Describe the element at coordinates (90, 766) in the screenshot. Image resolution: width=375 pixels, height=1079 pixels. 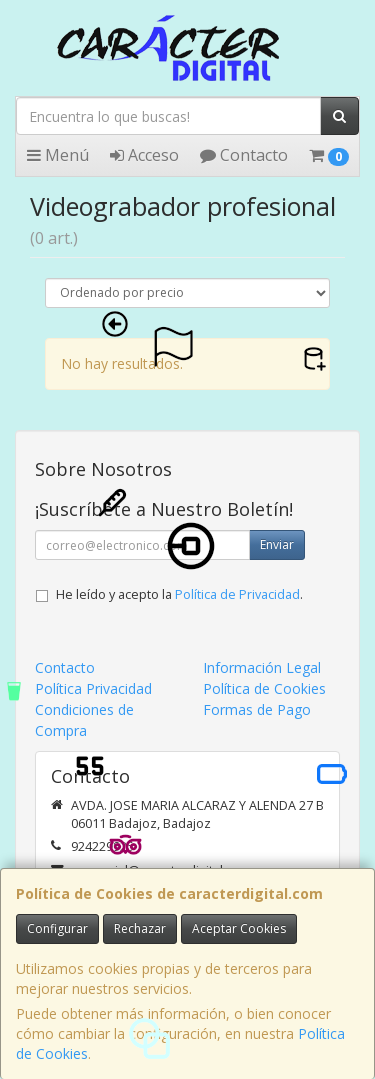
I see `indicates item number 55 in a list or sequence` at that location.